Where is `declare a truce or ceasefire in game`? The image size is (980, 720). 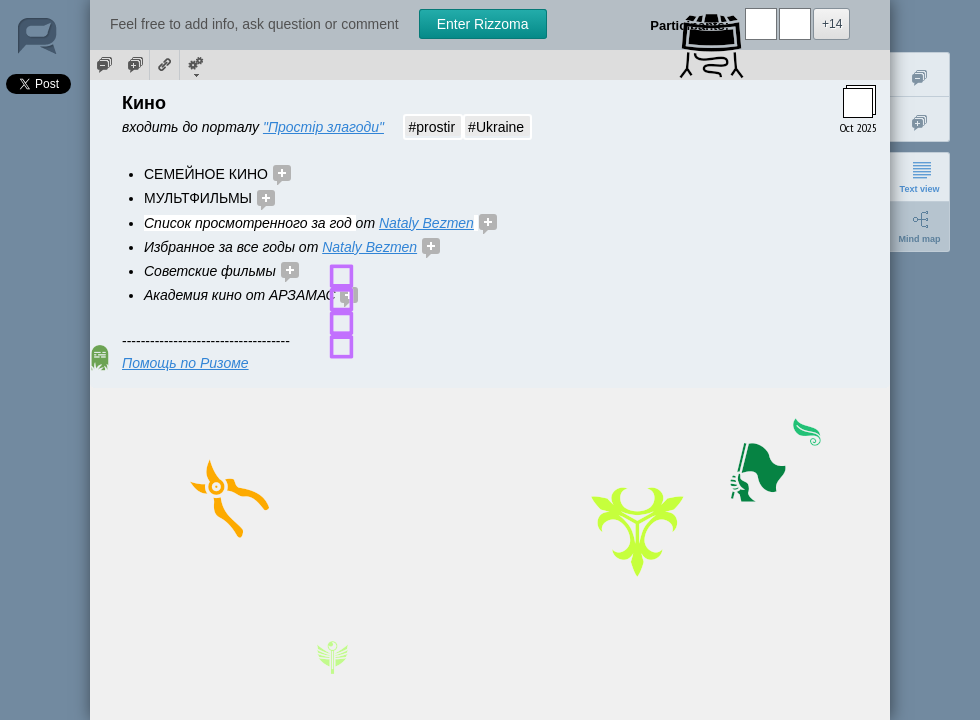 declare a truce or ceasefire in game is located at coordinates (758, 472).